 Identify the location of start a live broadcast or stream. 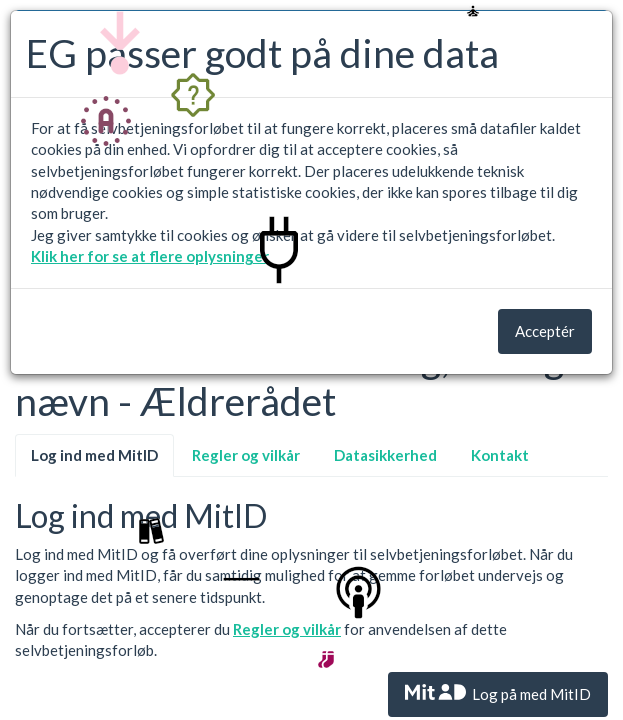
(358, 592).